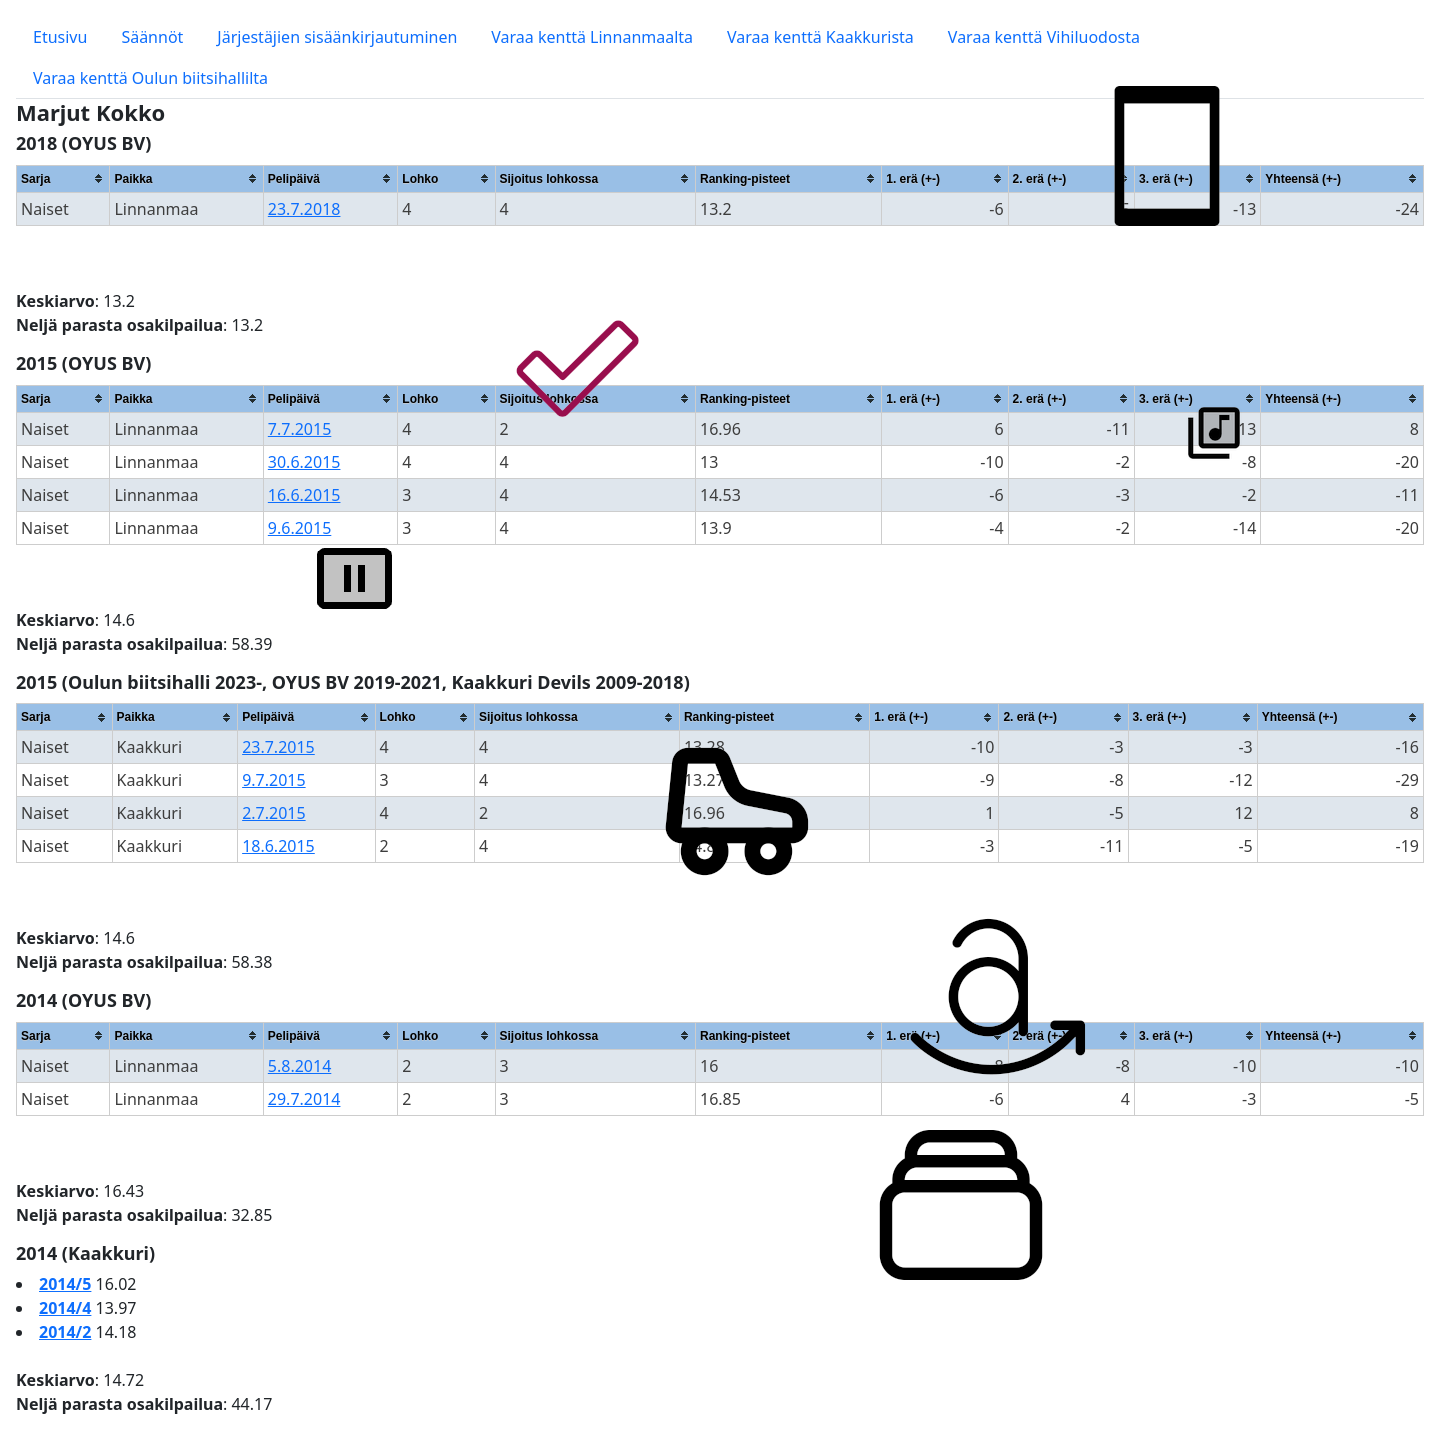 The width and height of the screenshot is (1440, 1432). What do you see at coordinates (1214, 433) in the screenshot?
I see `access your music library` at bounding box center [1214, 433].